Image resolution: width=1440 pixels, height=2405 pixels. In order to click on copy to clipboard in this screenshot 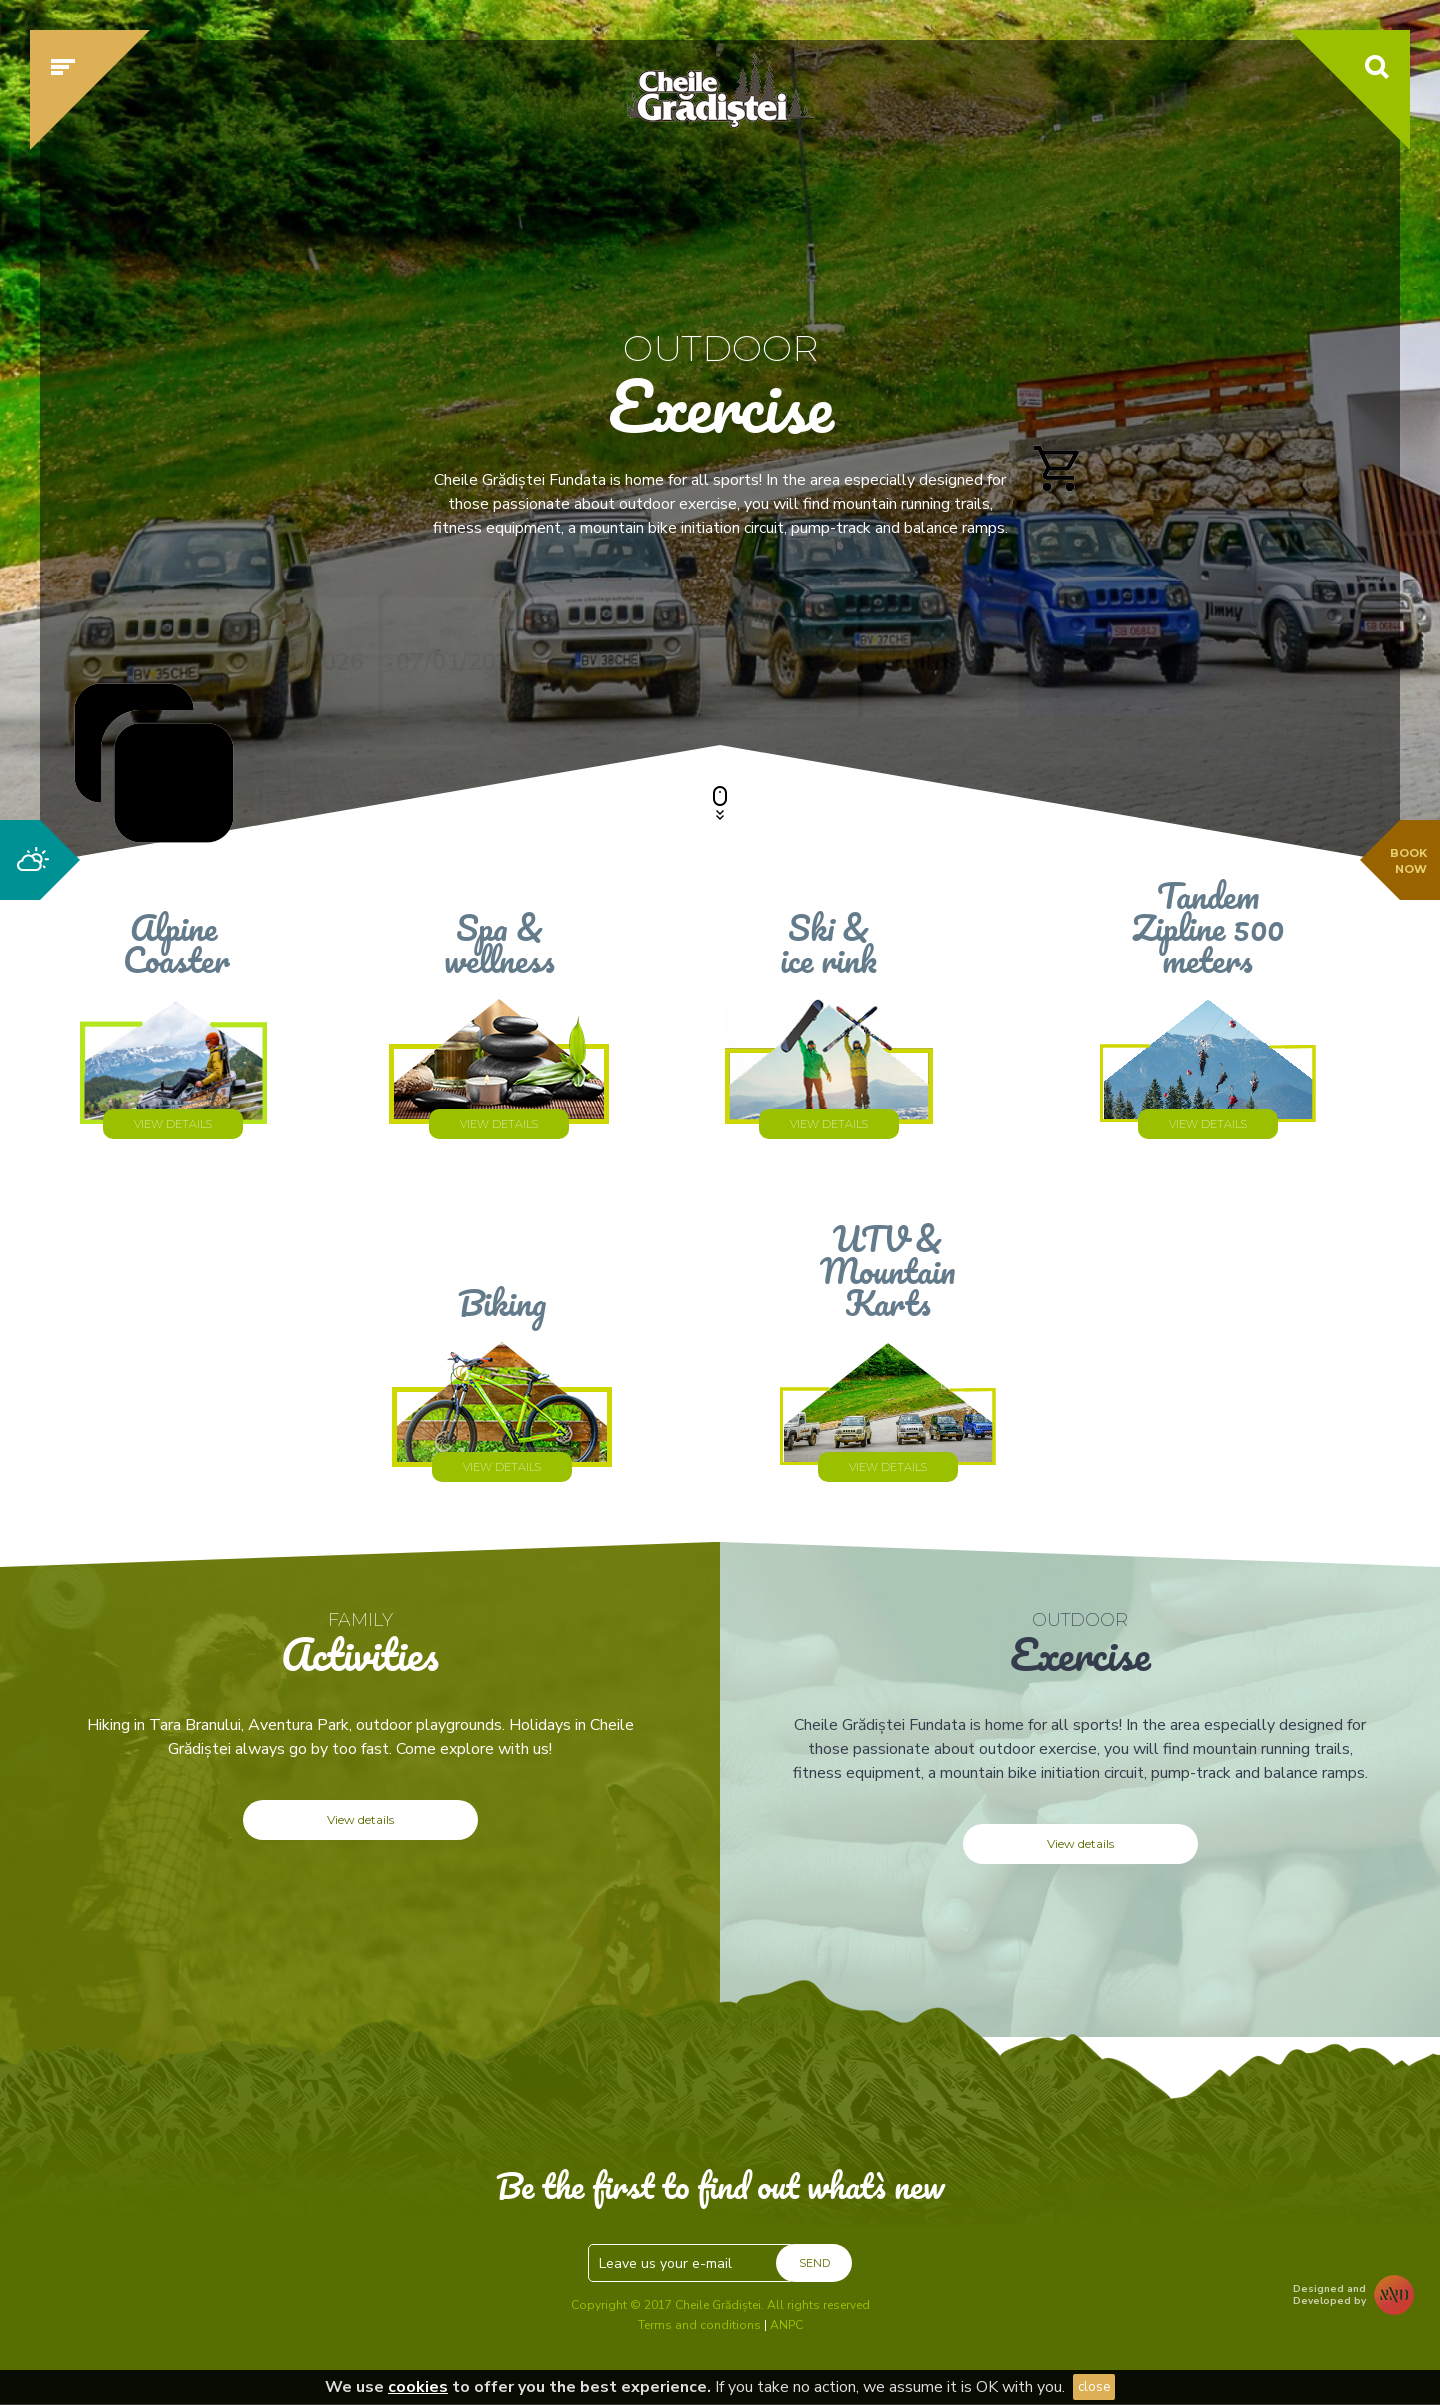, I will do `click(154, 763)`.